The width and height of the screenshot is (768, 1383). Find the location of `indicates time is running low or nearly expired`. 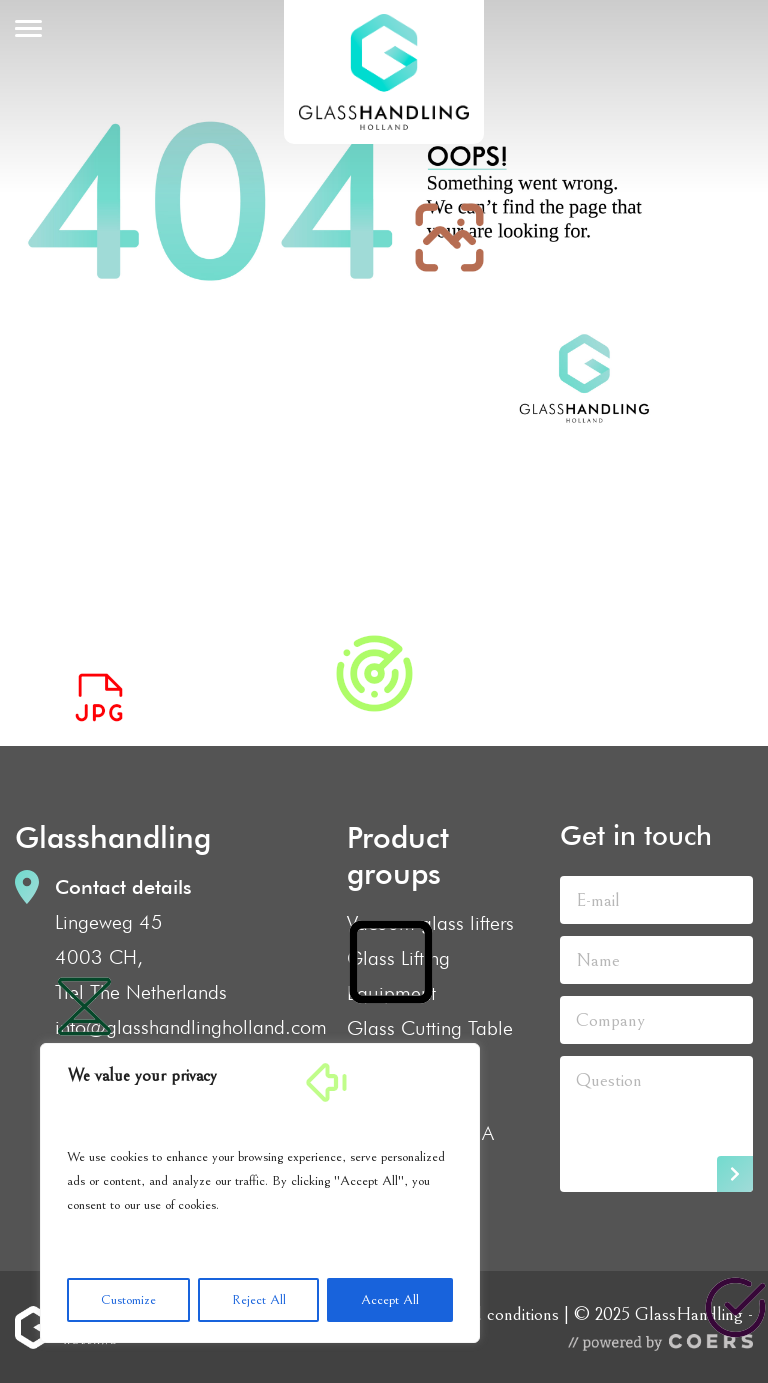

indicates time is running low or nearly expired is located at coordinates (84, 1006).